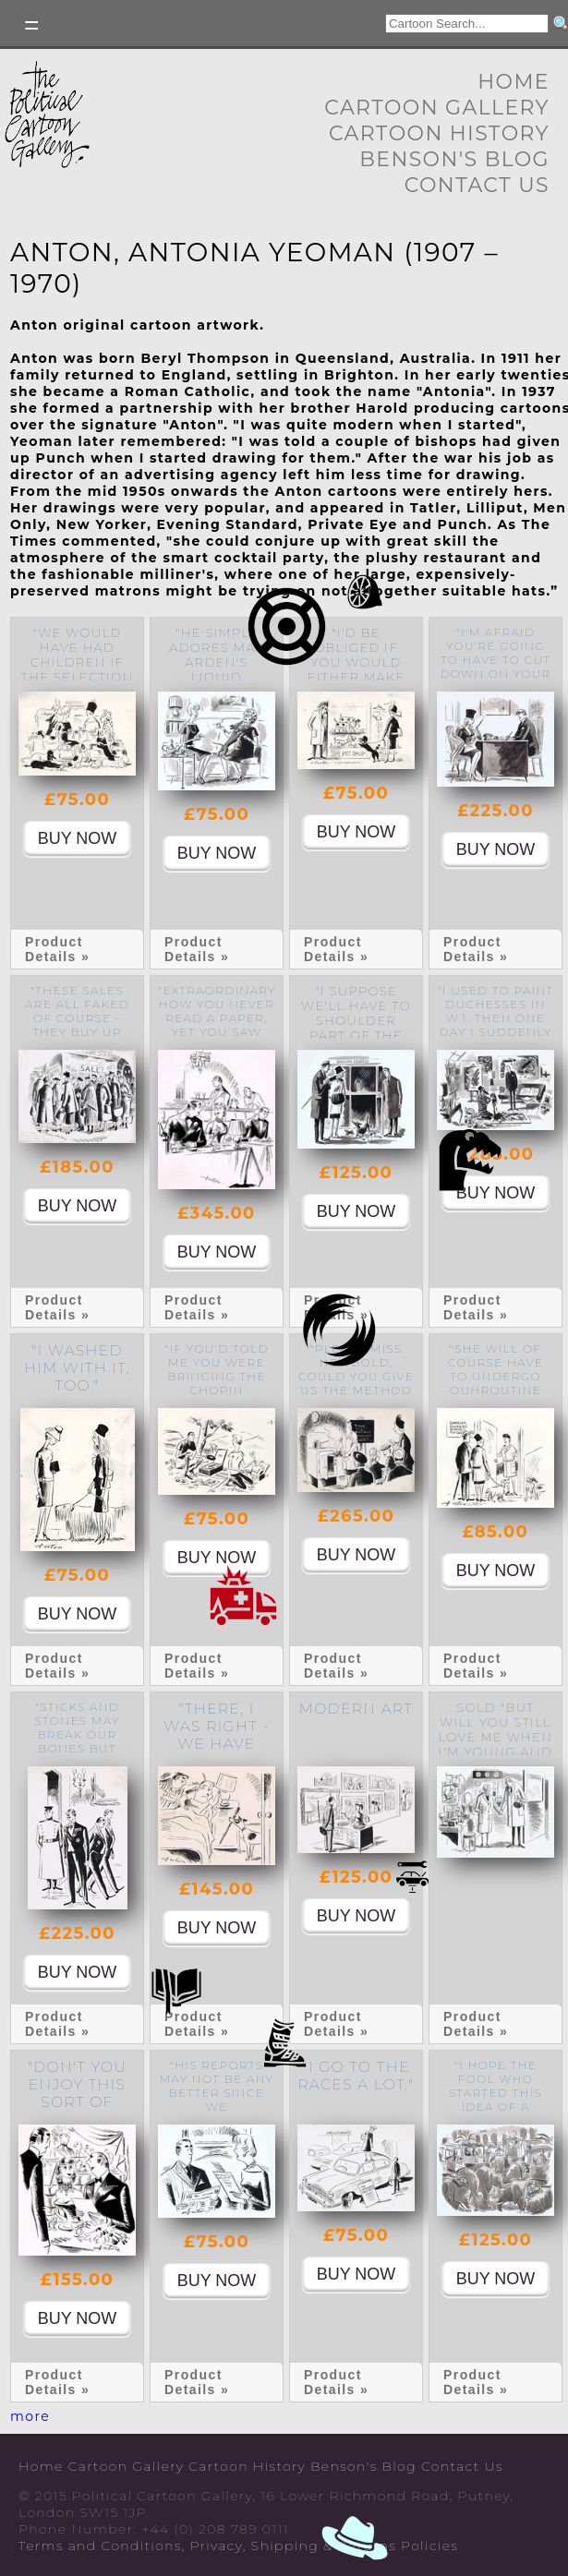 The width and height of the screenshot is (568, 2576). I want to click on save current page as a bookmark, so click(176, 1991).